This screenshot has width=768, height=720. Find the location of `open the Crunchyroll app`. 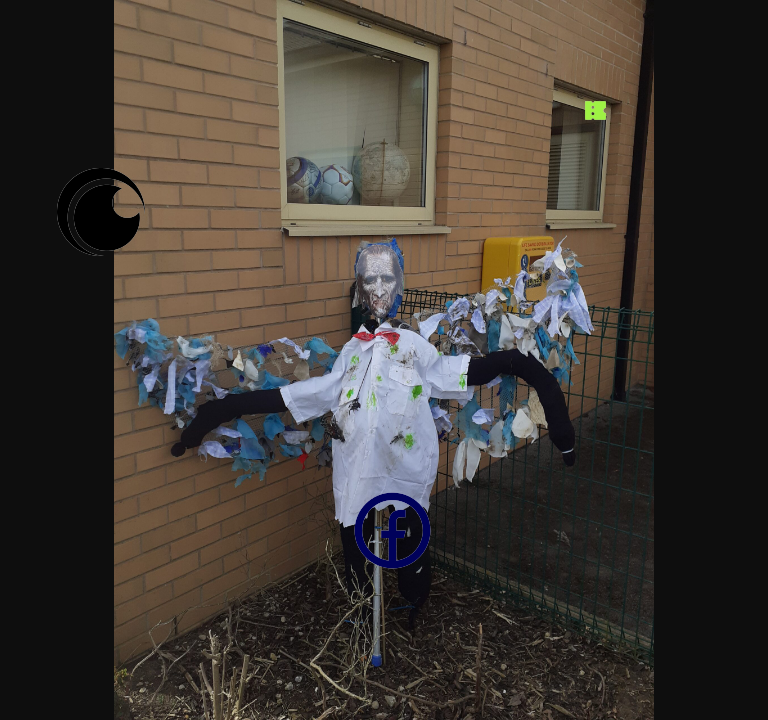

open the Crunchyroll app is located at coordinates (101, 212).